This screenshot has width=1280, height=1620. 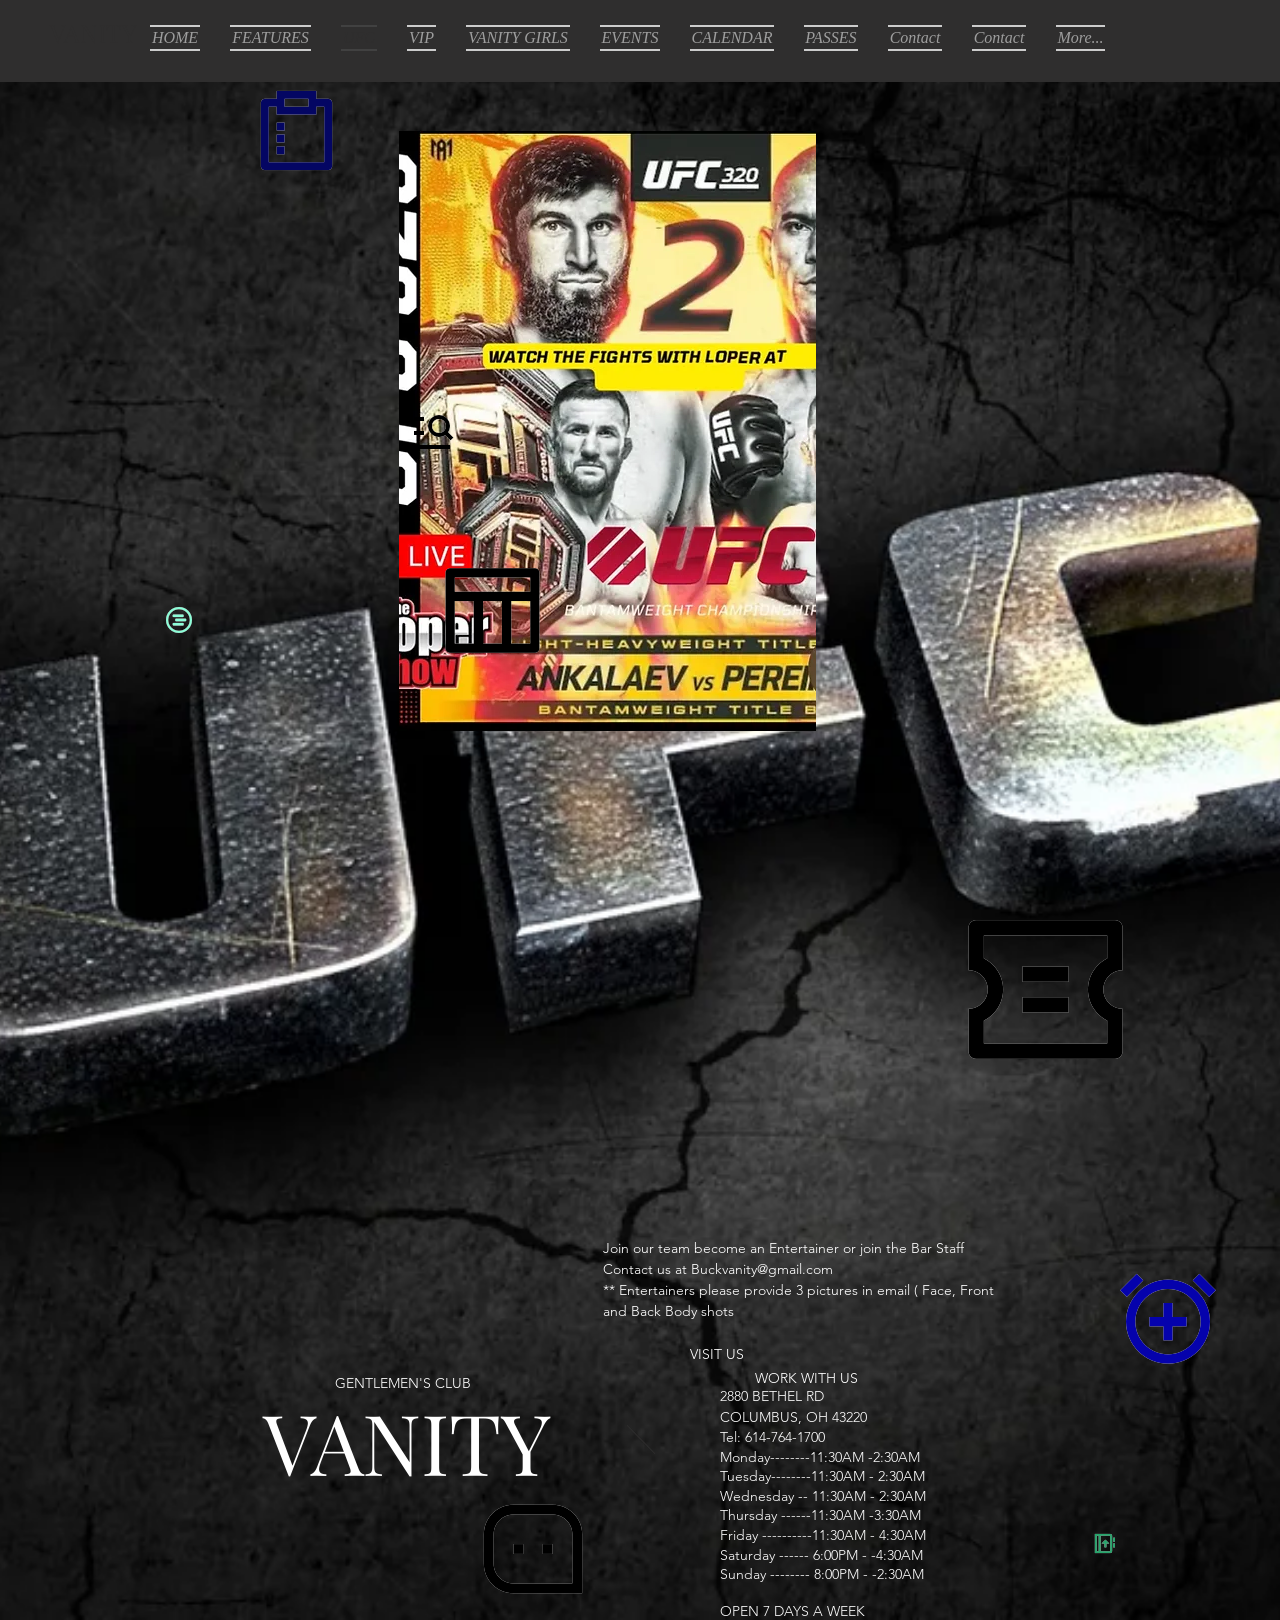 I want to click on open the When I Work app, so click(x=179, y=620).